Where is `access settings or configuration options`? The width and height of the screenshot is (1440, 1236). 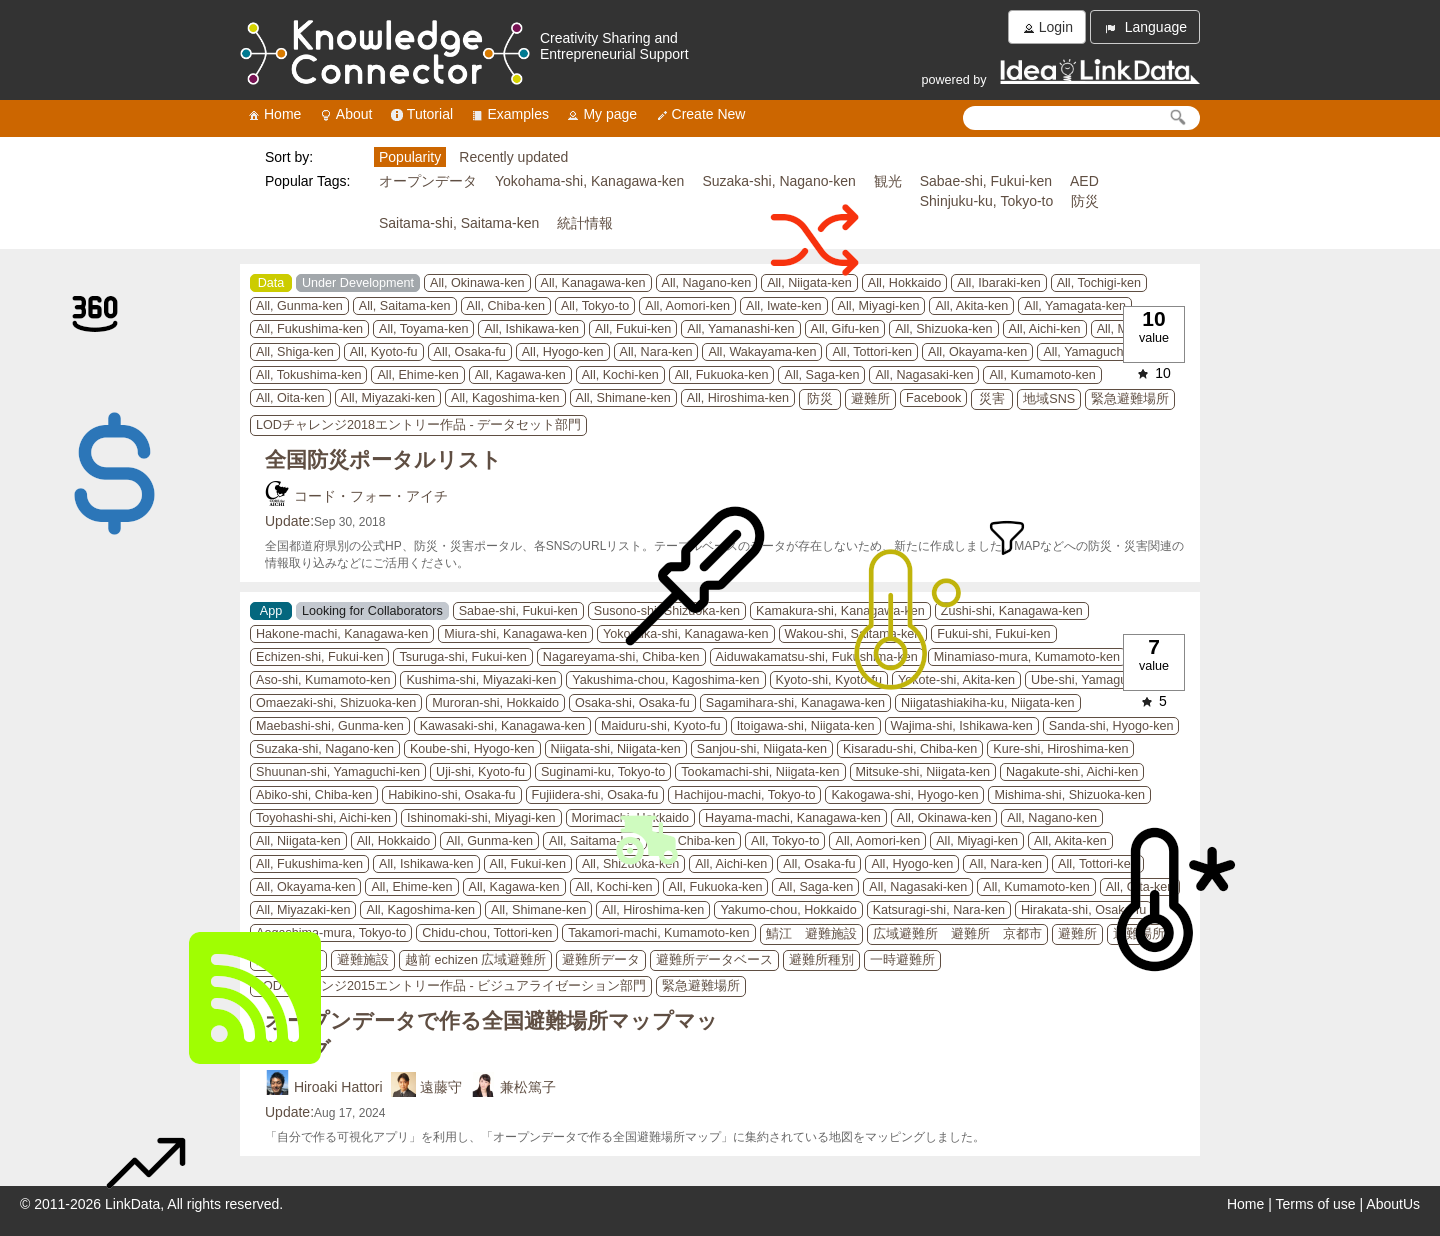 access settings or configuration options is located at coordinates (695, 576).